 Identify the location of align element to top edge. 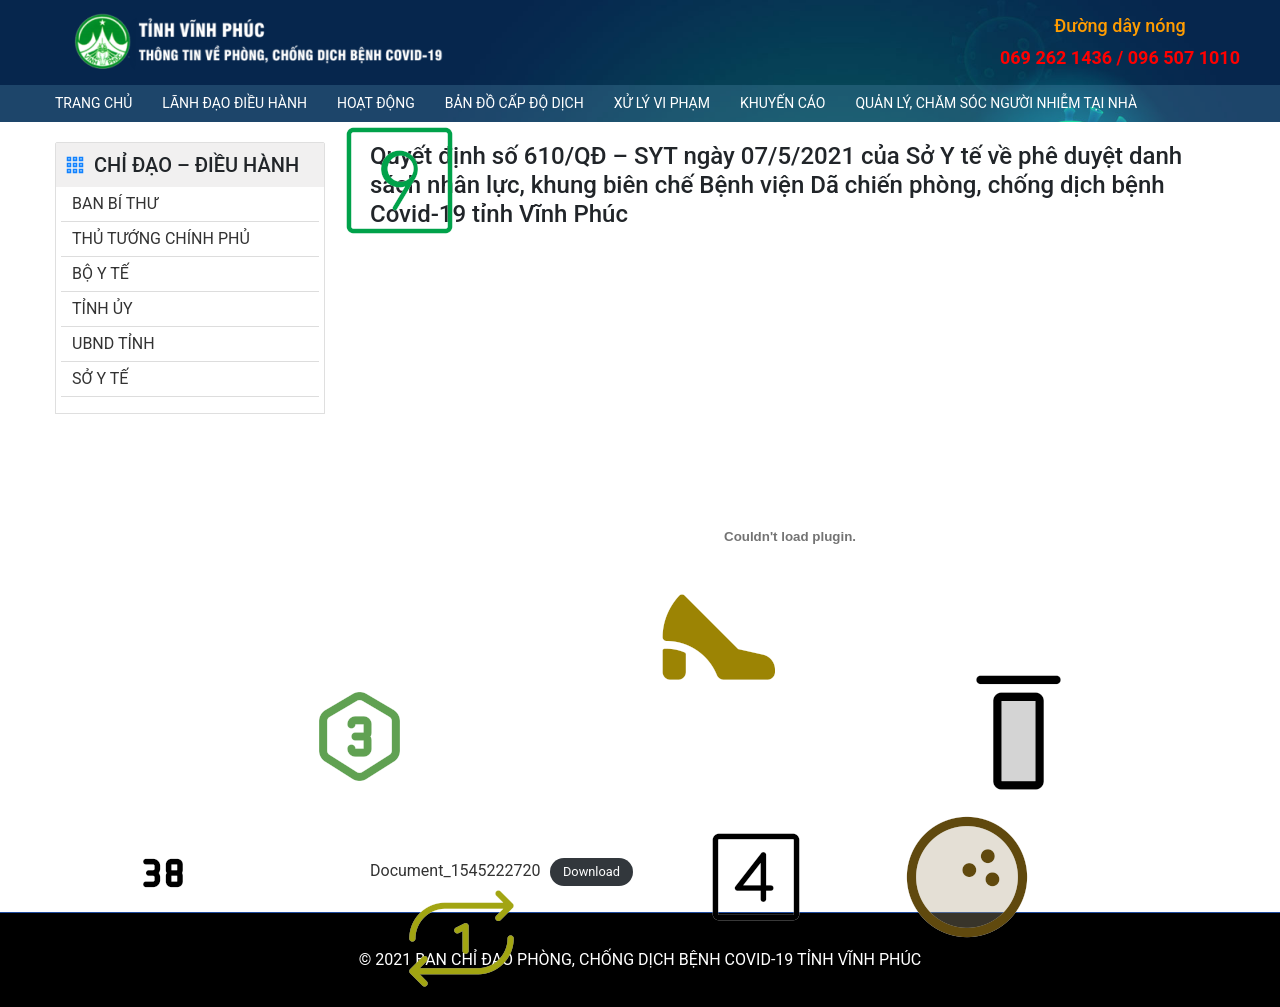
(1018, 730).